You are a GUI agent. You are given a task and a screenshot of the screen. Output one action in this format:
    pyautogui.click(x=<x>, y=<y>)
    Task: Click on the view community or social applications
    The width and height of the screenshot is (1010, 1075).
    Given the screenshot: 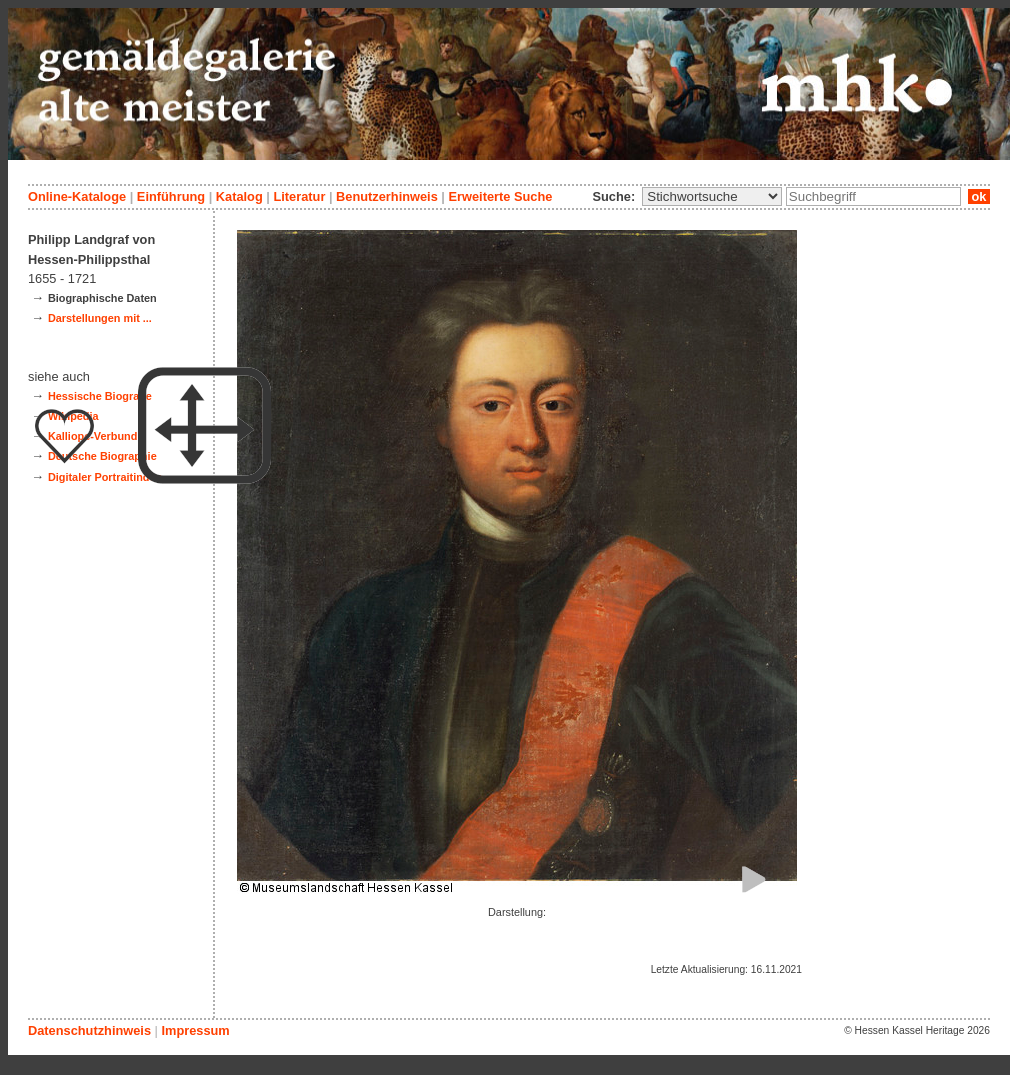 What is the action you would take?
    pyautogui.click(x=64, y=435)
    